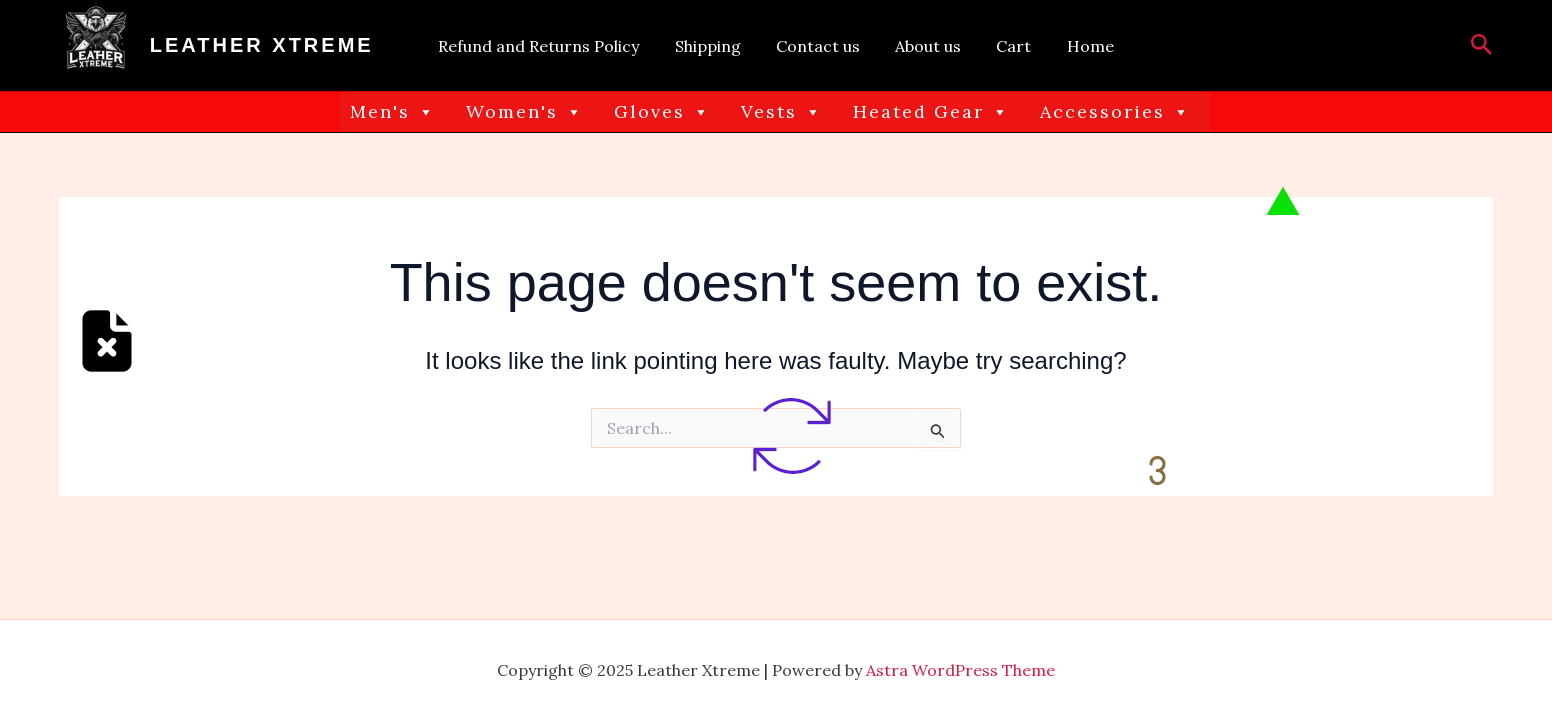 The height and width of the screenshot is (720, 1552). I want to click on indicates step 3 in a multi-step process, so click(1157, 470).